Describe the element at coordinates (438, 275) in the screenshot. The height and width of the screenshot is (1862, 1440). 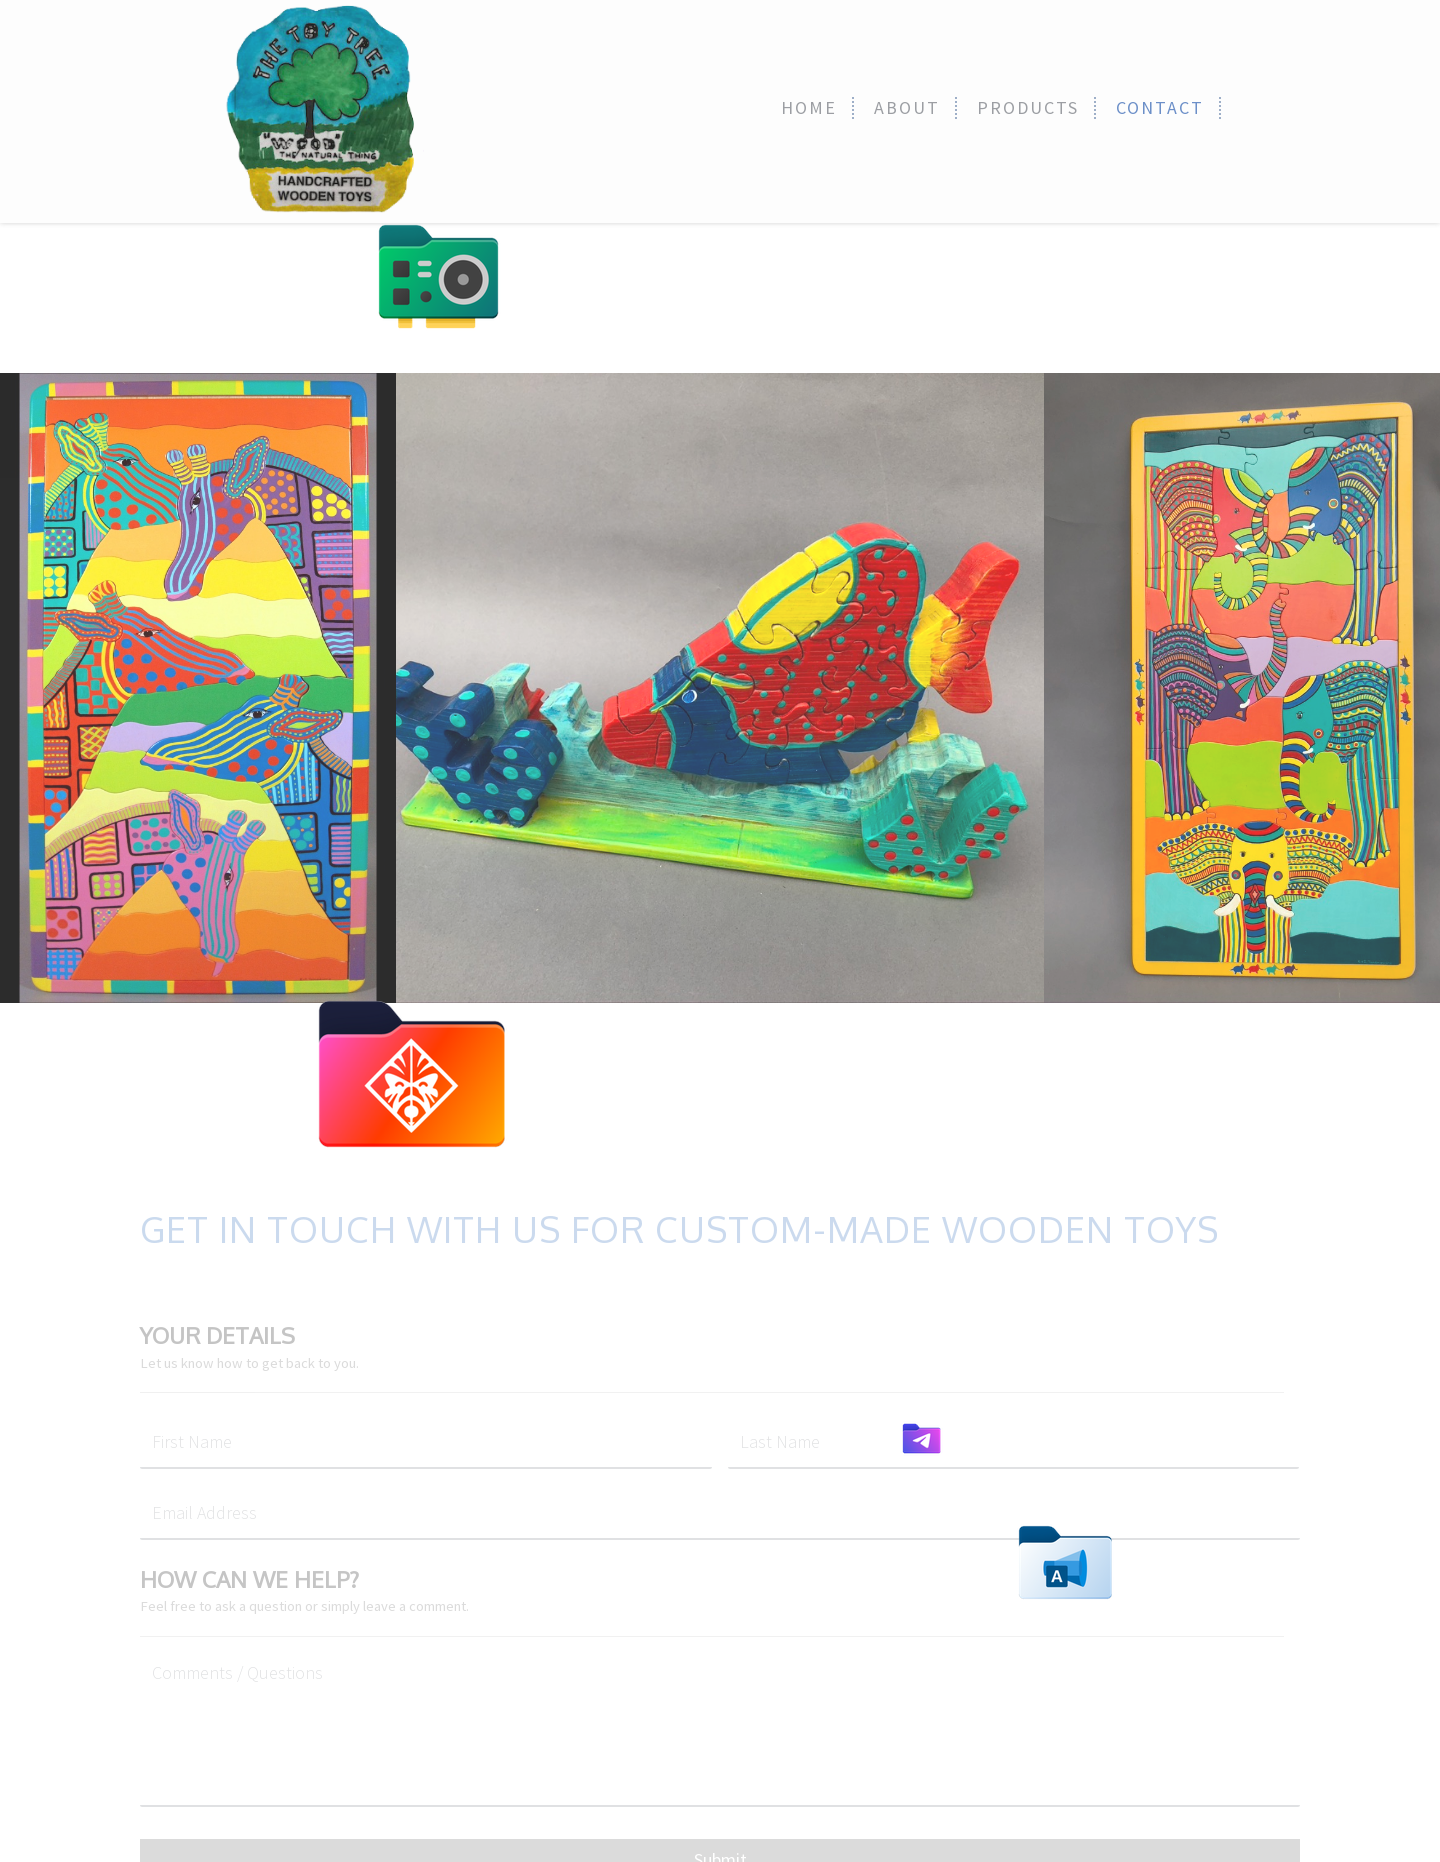
I see `open graphics or image files folder` at that location.